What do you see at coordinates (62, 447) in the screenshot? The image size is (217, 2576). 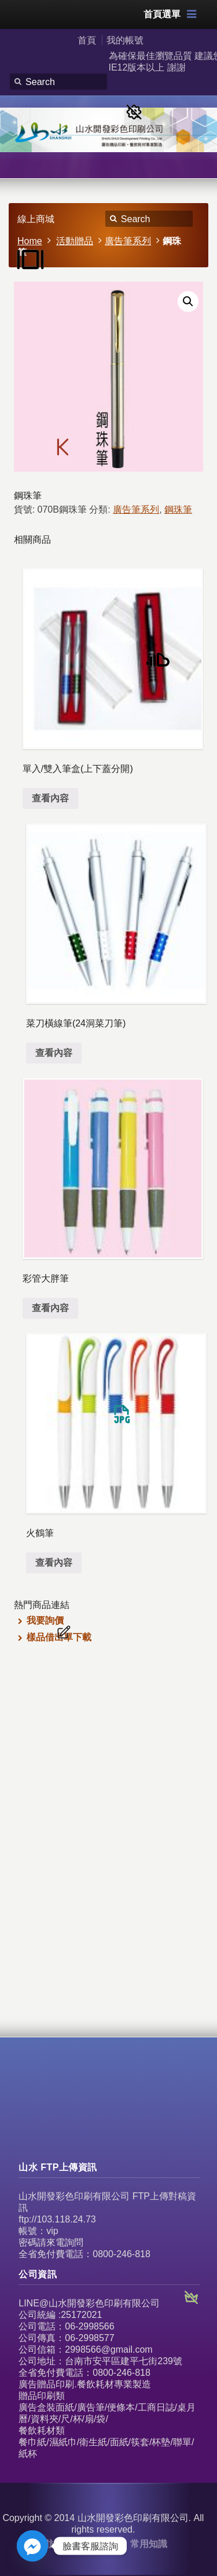 I see `alphabetical sorting or navigation shortcut for letter K` at bounding box center [62, 447].